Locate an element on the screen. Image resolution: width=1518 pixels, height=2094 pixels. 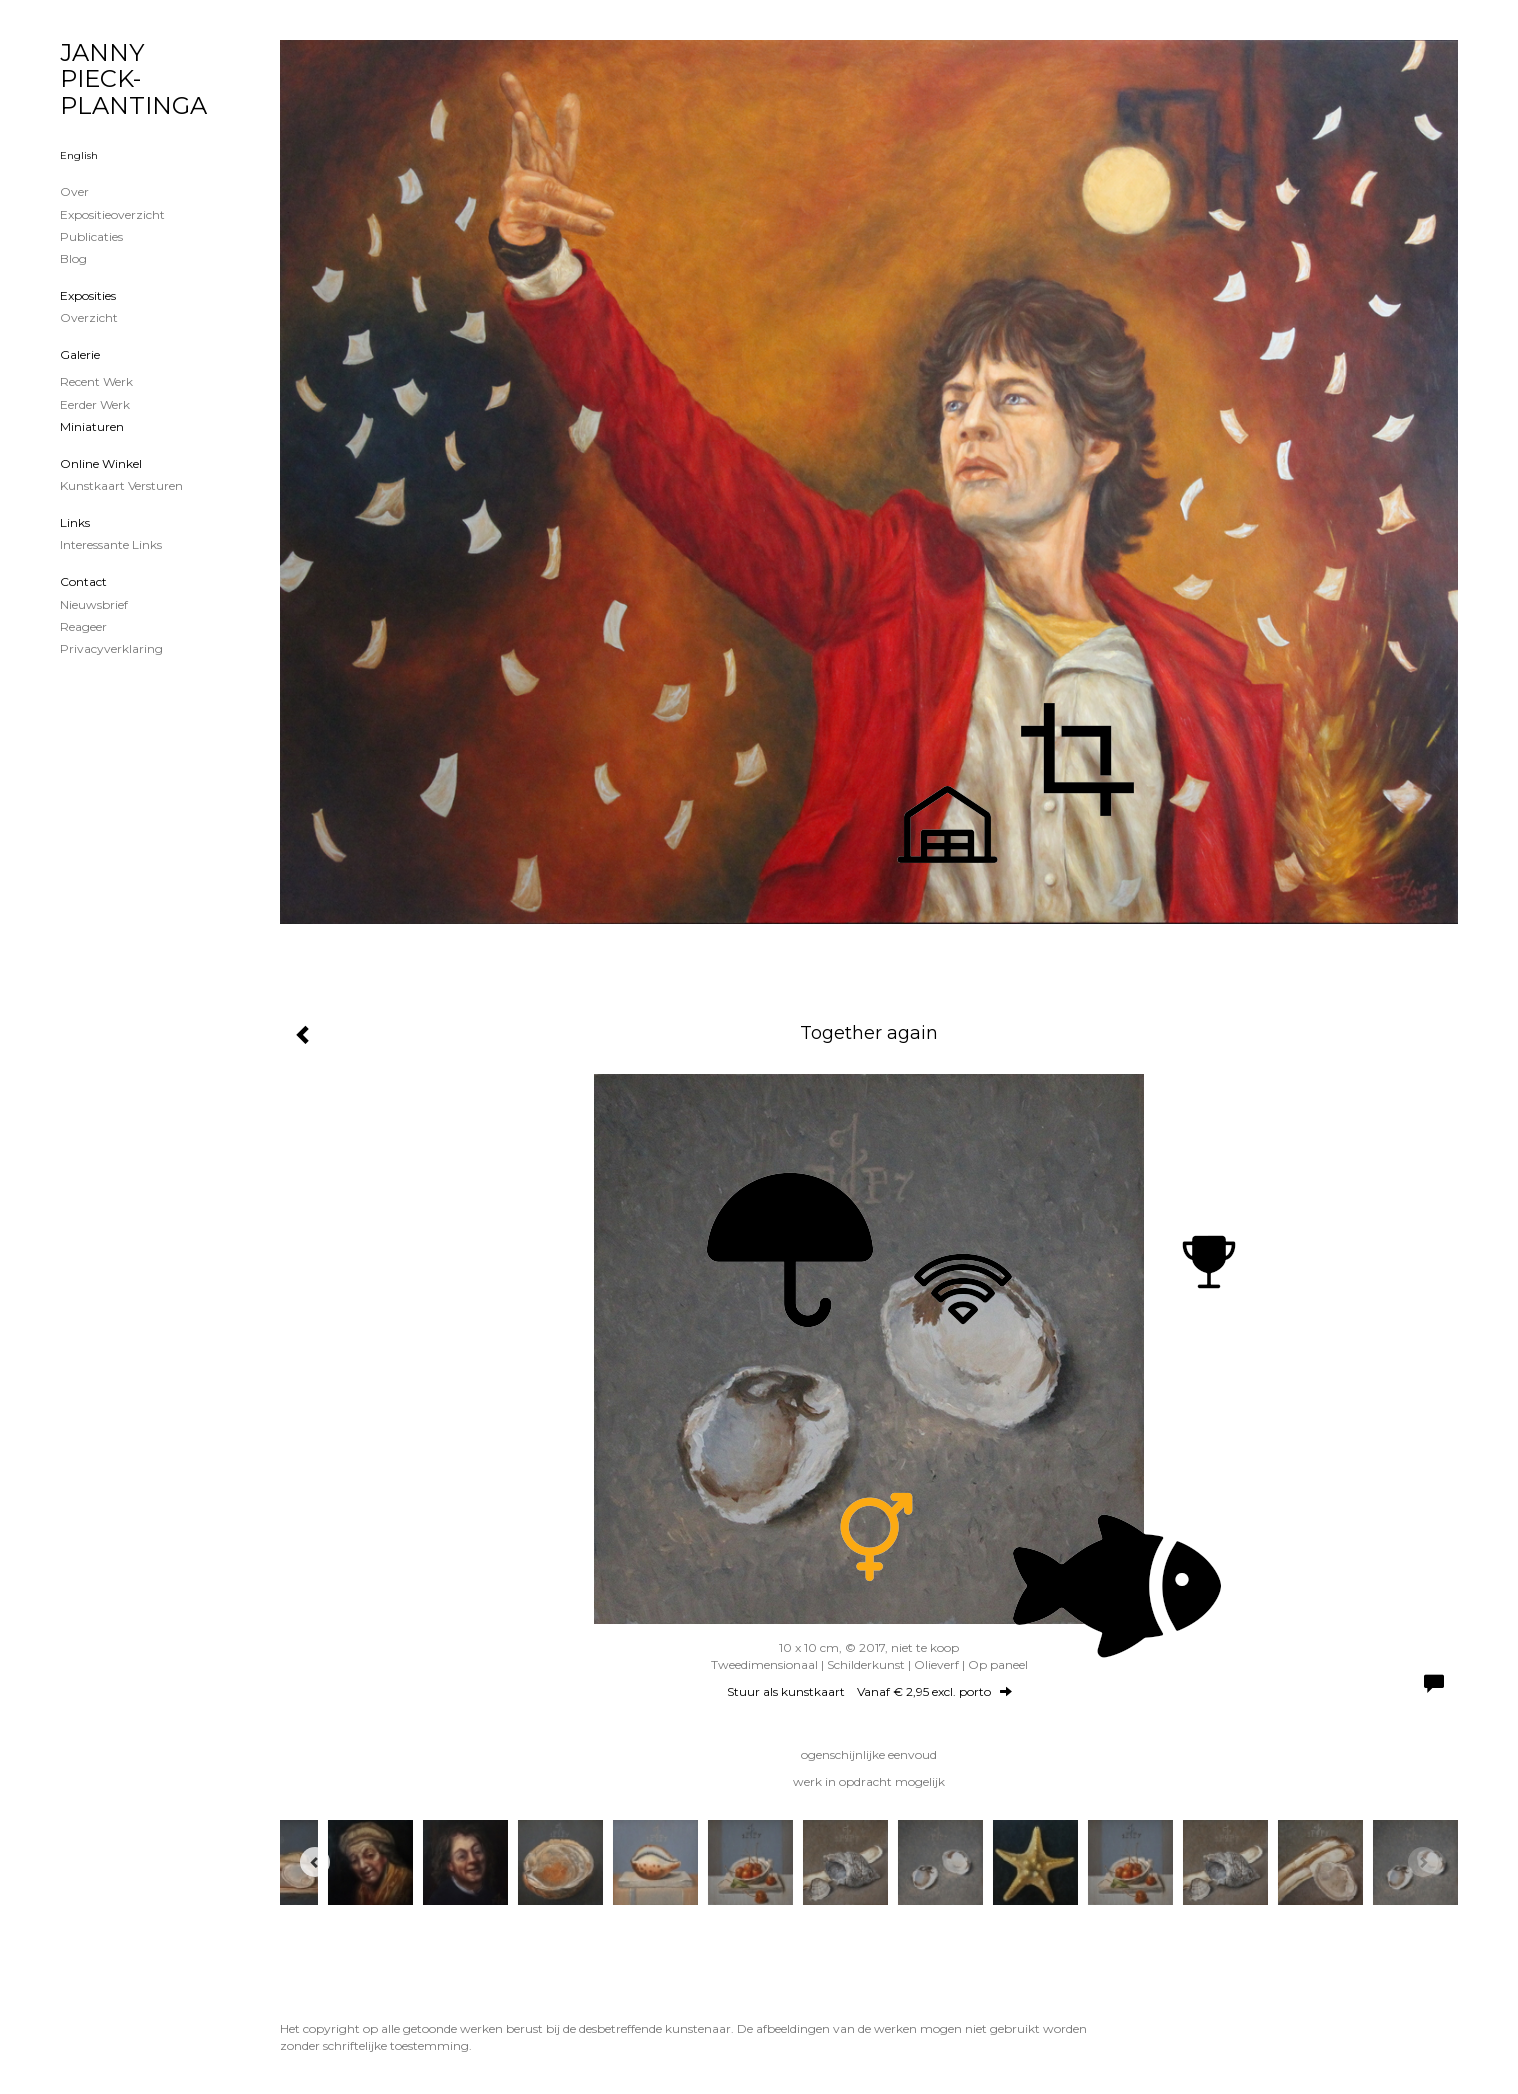
weather protection or rain forecast indicator is located at coordinates (790, 1250).